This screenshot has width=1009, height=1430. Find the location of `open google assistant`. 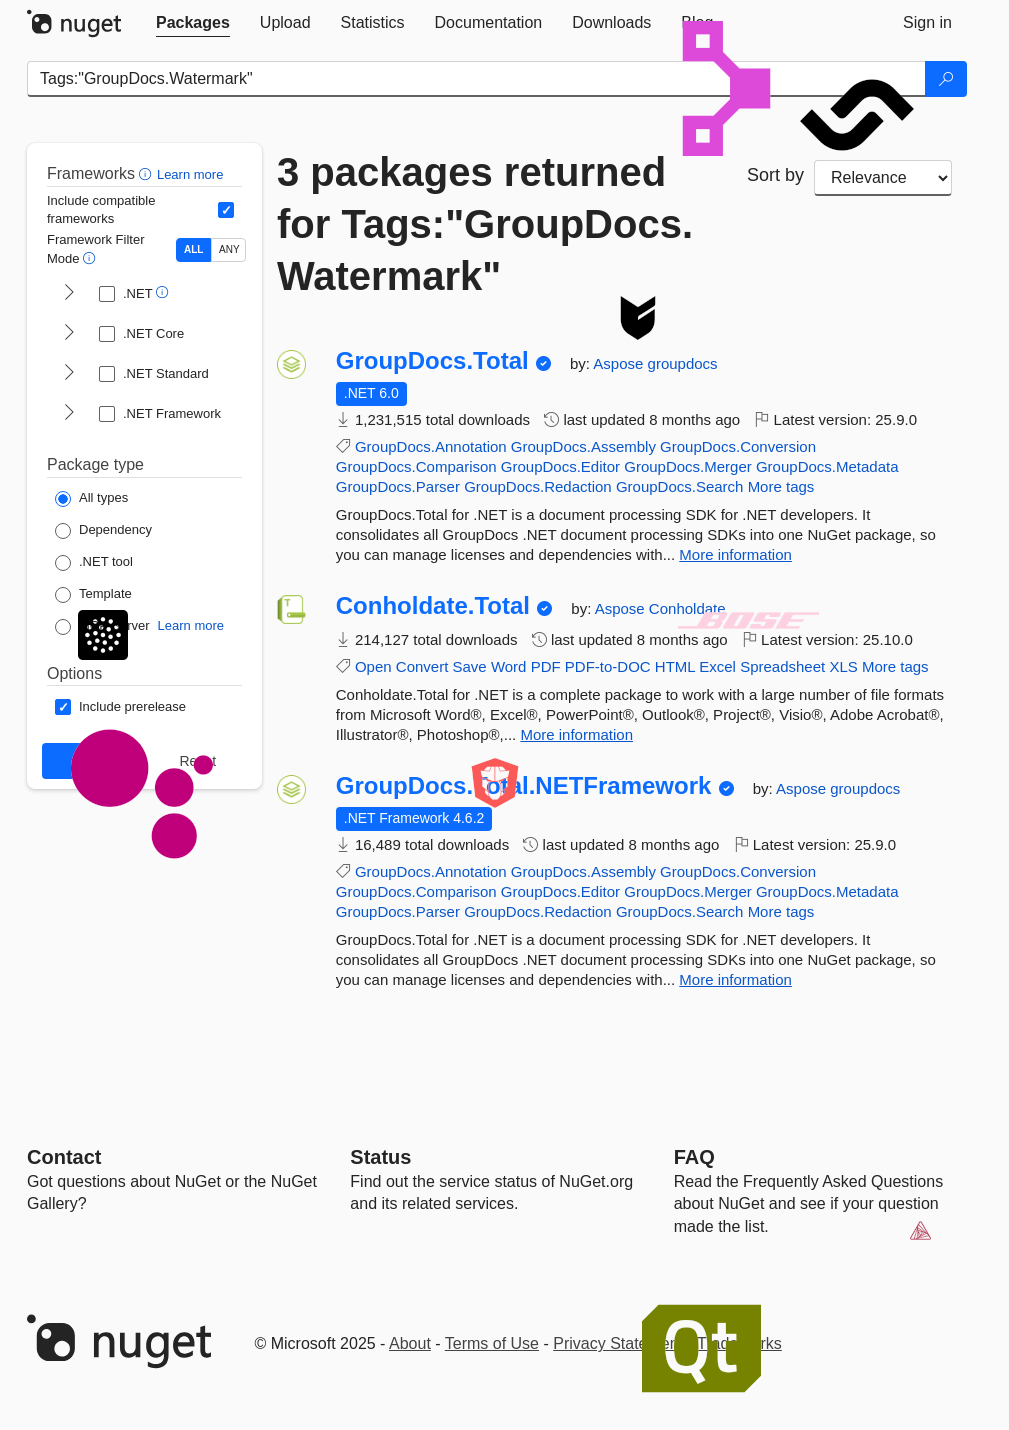

open google assistant is located at coordinates (142, 794).